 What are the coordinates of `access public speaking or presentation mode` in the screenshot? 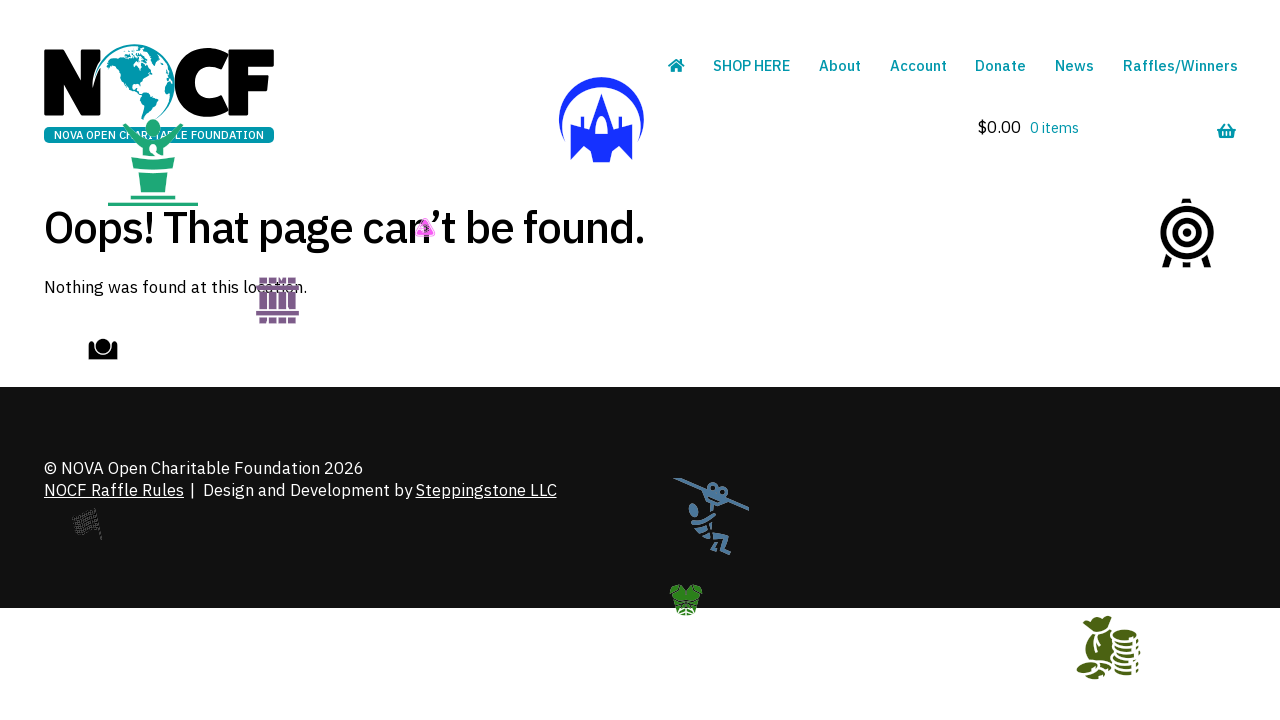 It's located at (153, 161).